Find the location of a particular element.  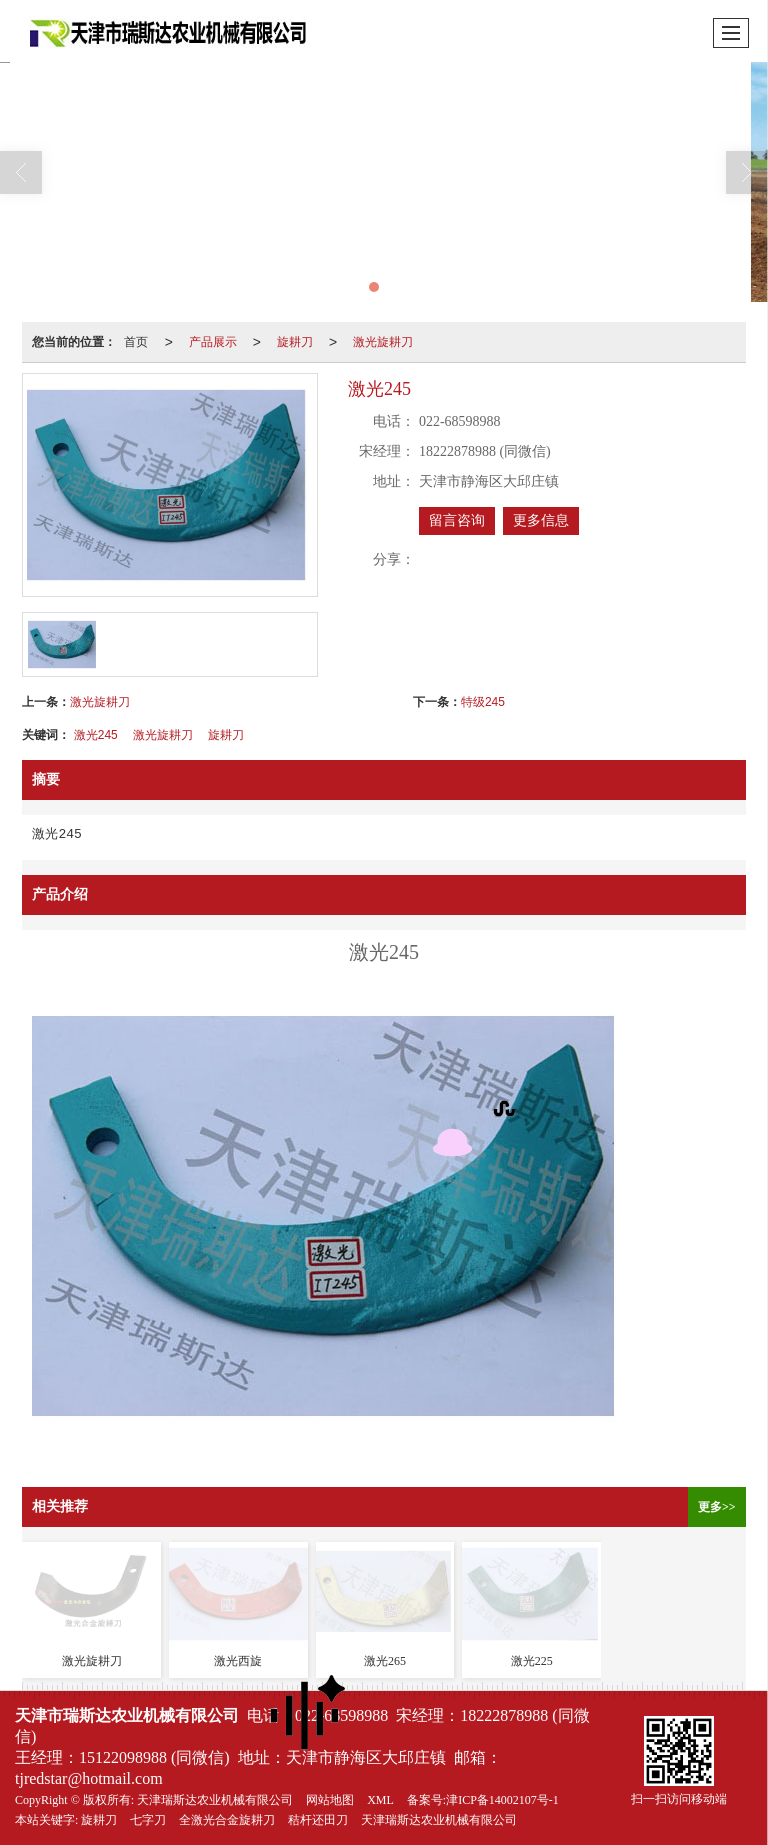

stumbleupon logo is located at coordinates (504, 1108).